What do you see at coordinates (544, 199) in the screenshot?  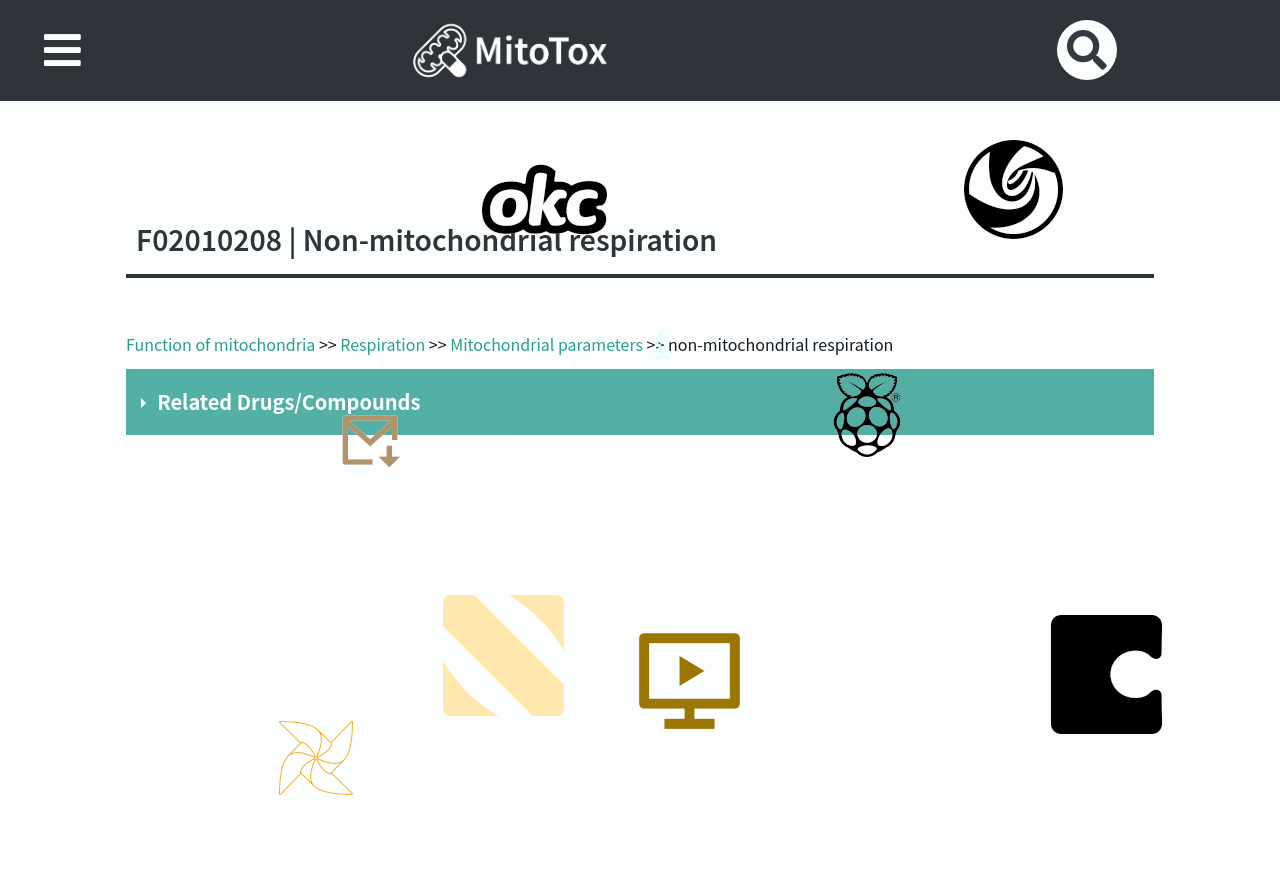 I see `open the OkCupid dating app` at bounding box center [544, 199].